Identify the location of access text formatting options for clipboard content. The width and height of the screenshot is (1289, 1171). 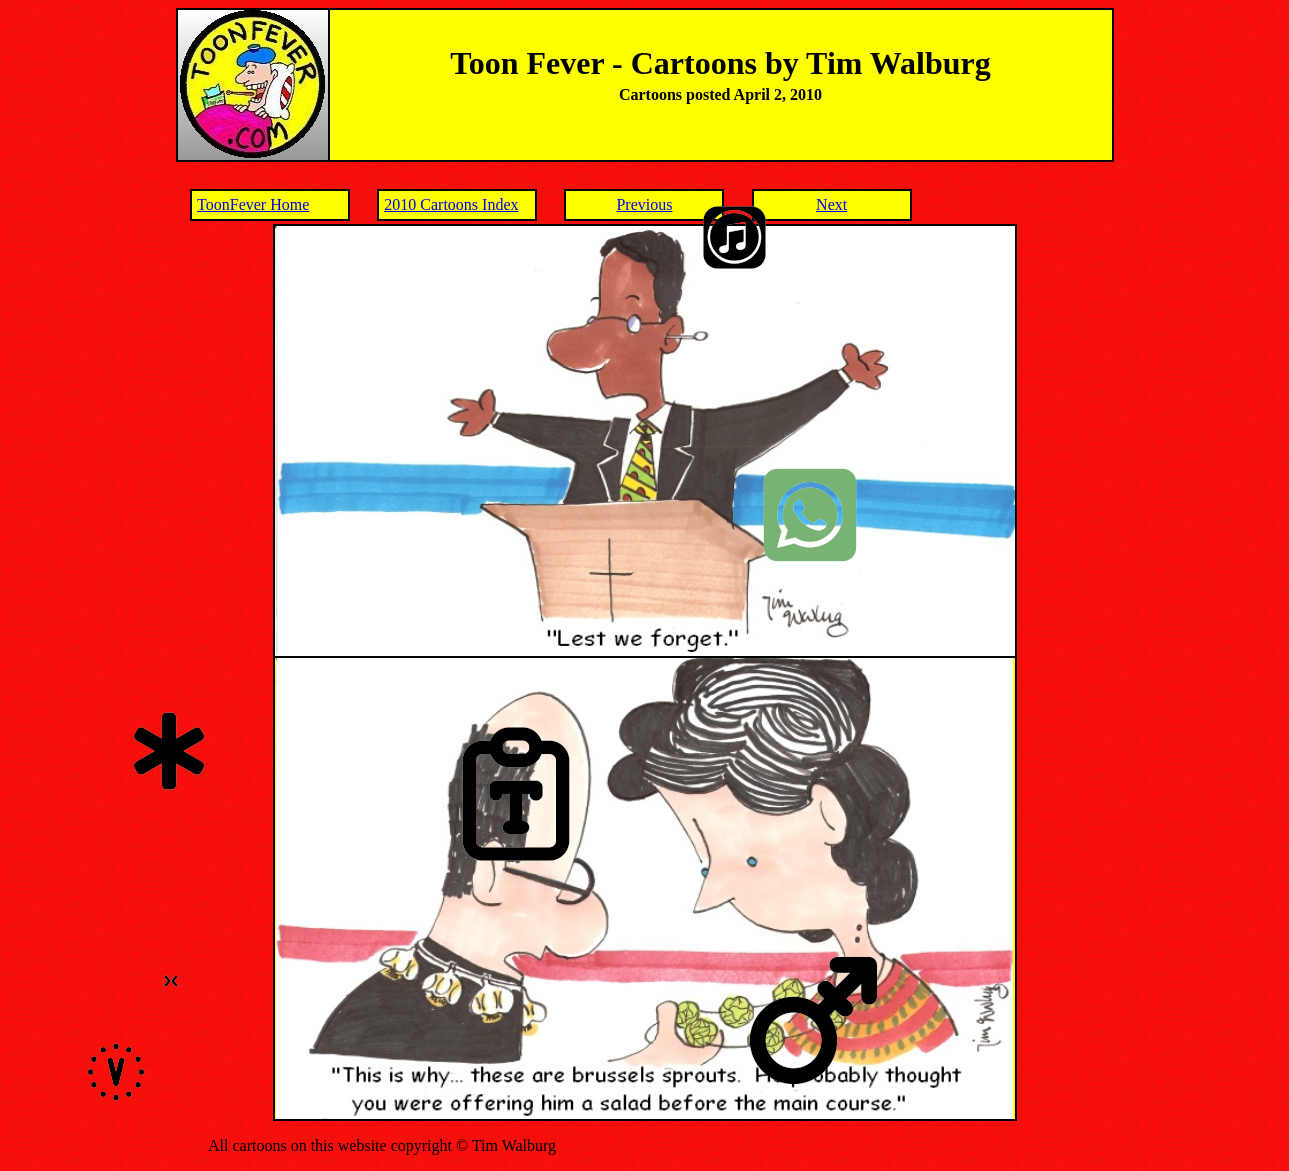
(516, 794).